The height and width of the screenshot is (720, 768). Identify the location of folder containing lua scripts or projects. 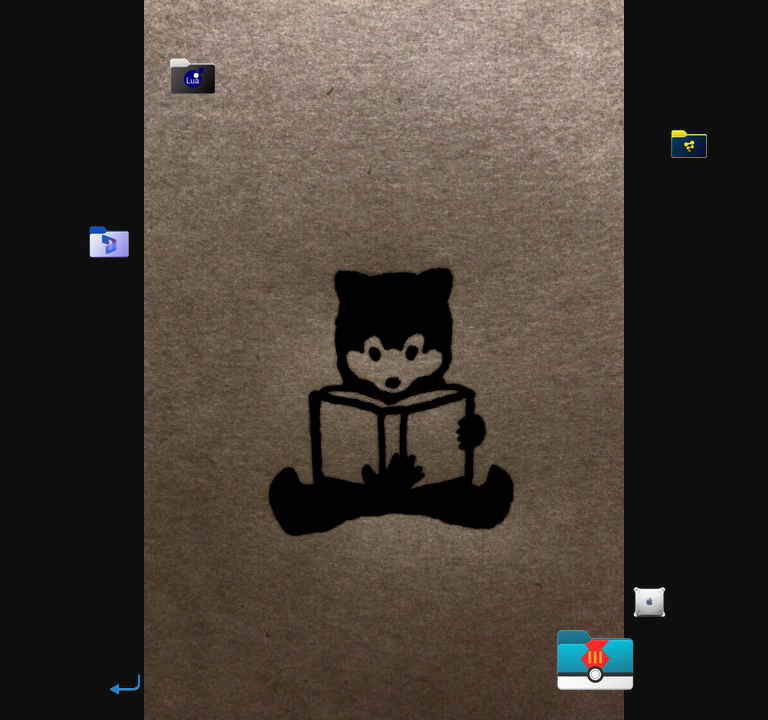
(192, 77).